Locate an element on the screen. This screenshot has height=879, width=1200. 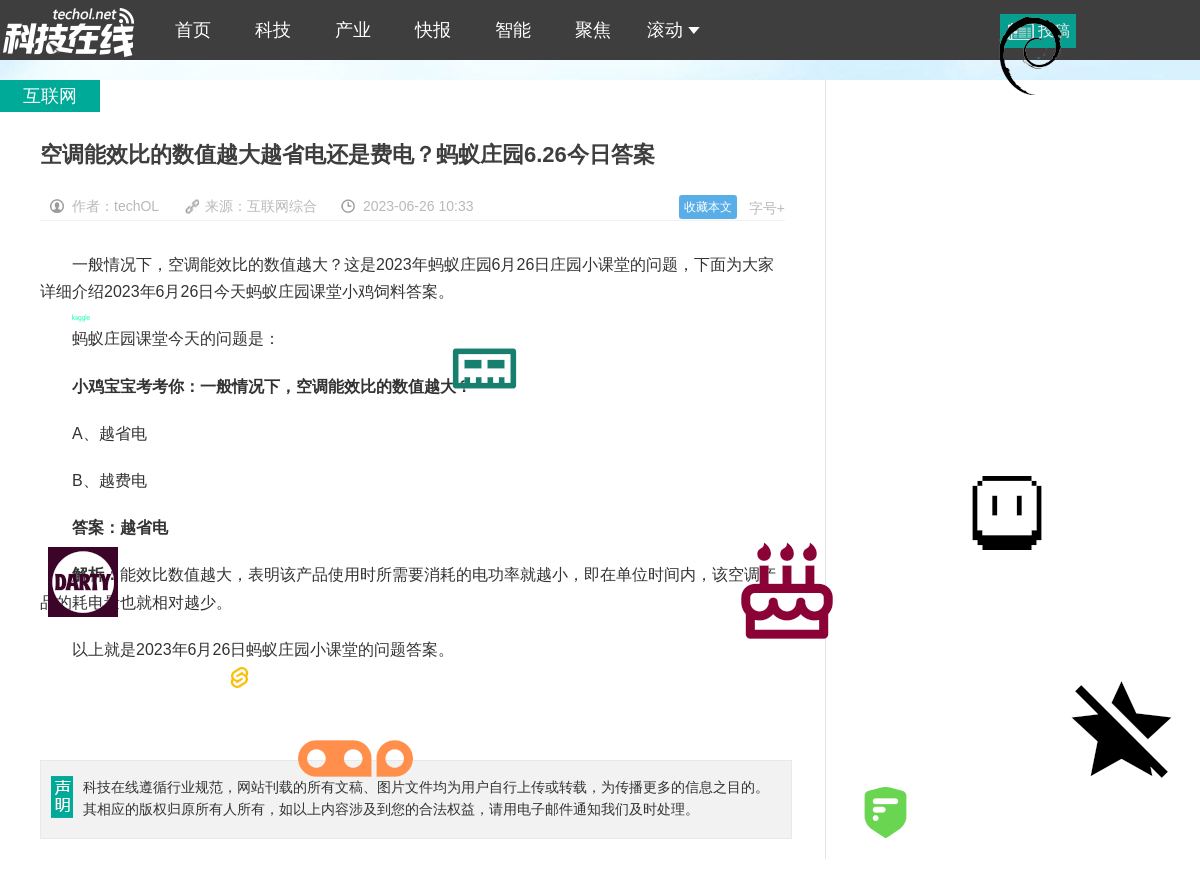
Darty retail store app or website is located at coordinates (83, 582).